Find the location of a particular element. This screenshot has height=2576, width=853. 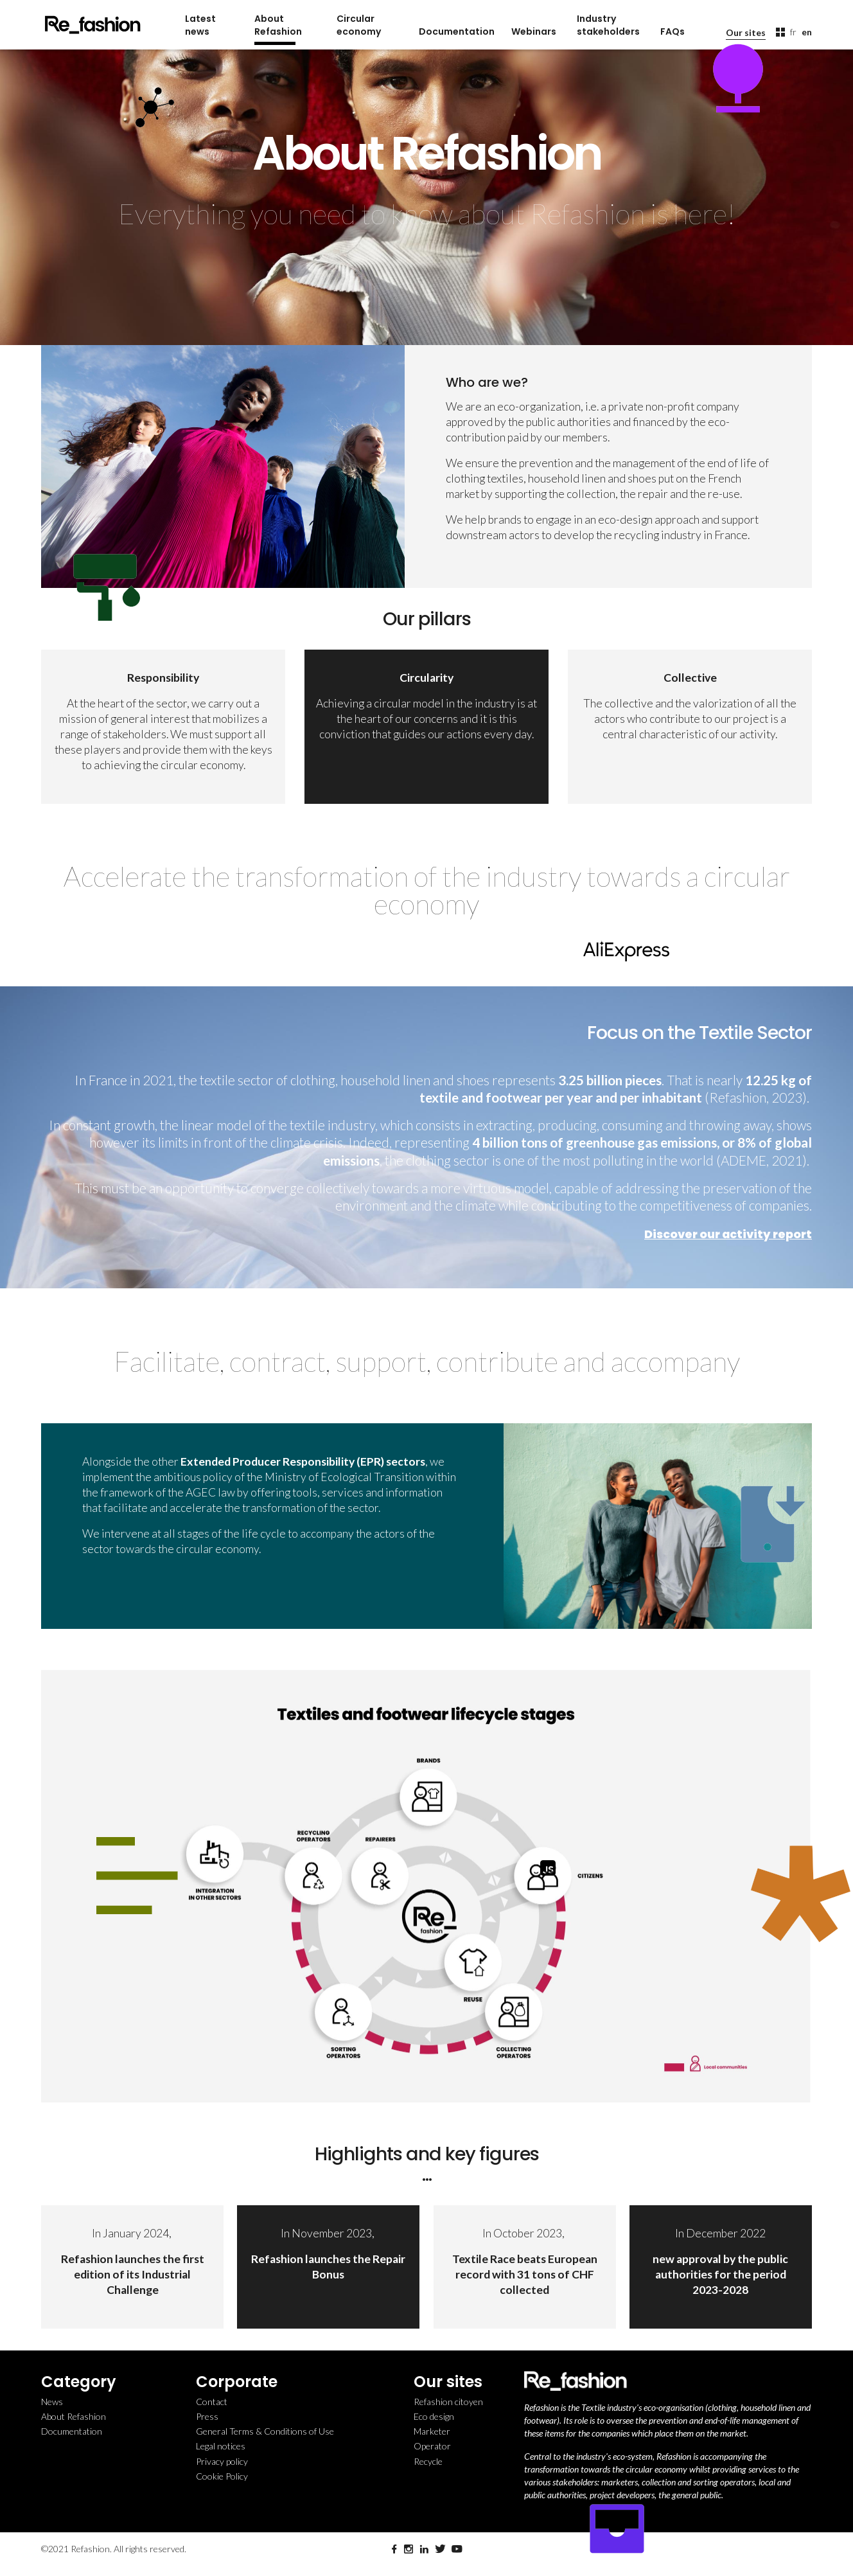

open icinga monitoring dashboard is located at coordinates (155, 107).